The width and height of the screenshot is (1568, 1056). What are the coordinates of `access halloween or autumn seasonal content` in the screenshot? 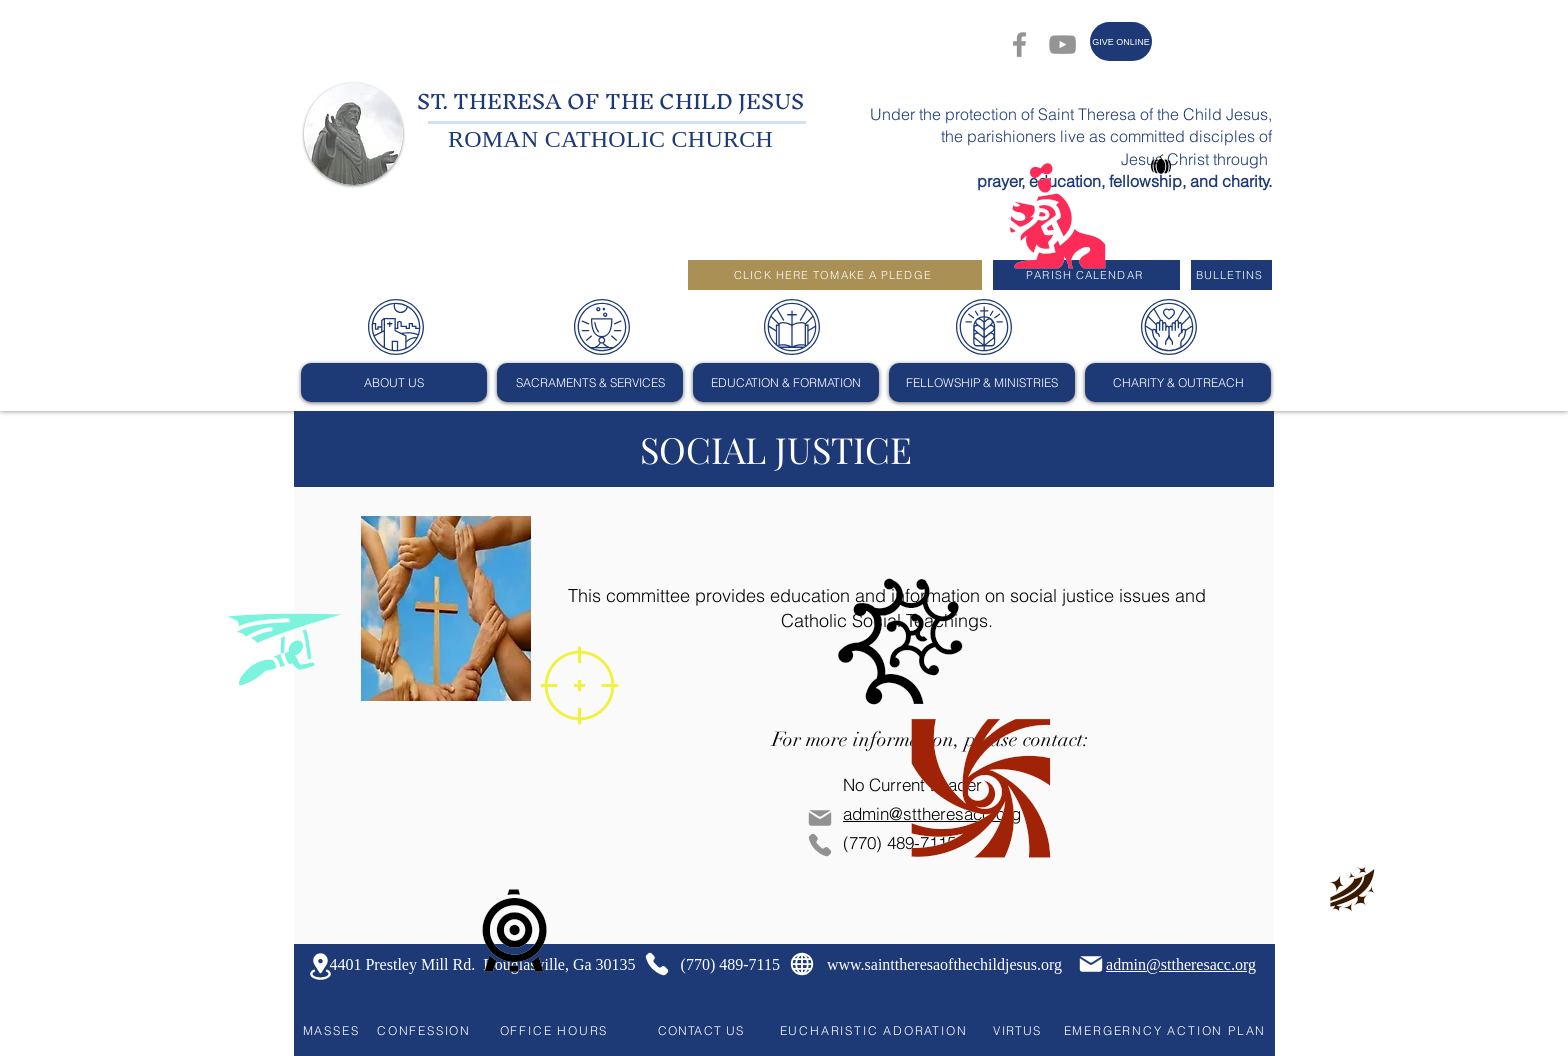 It's located at (1161, 164).